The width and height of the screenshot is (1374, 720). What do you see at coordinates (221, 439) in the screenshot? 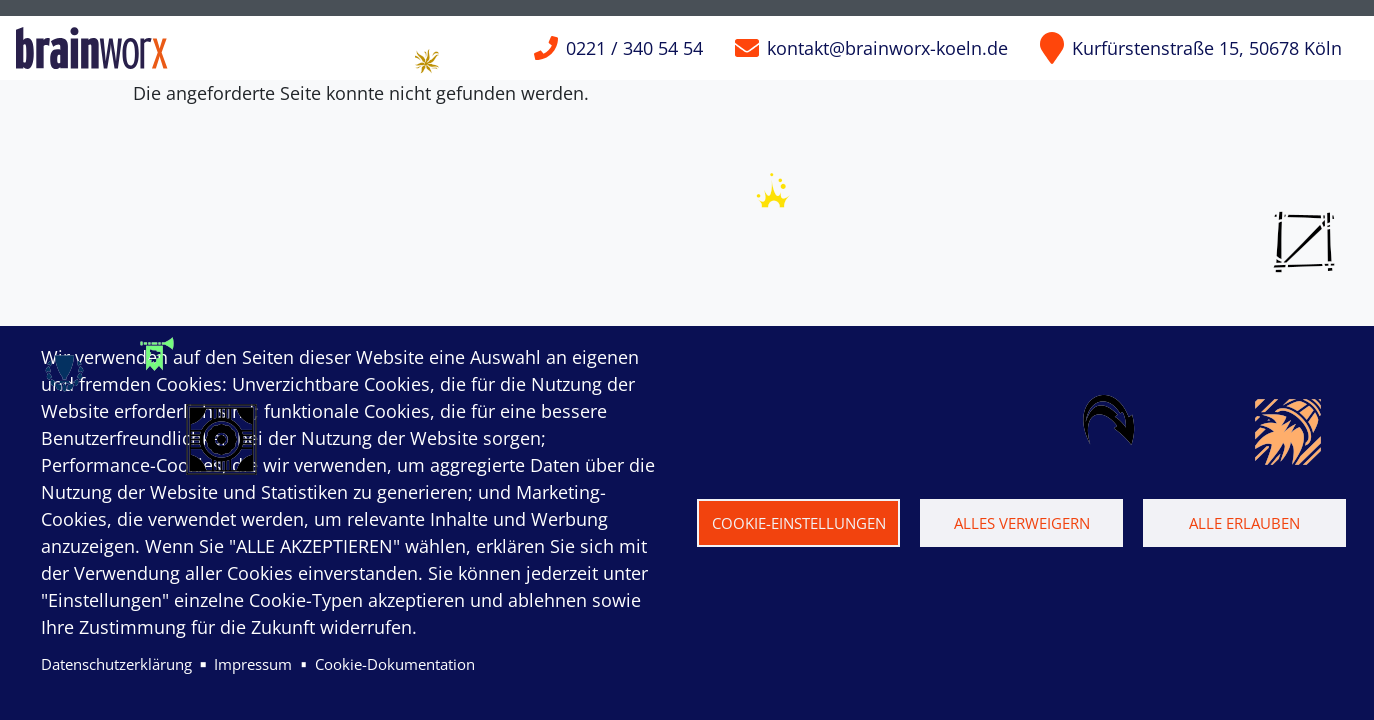
I see `decorative tile or pattern element` at bounding box center [221, 439].